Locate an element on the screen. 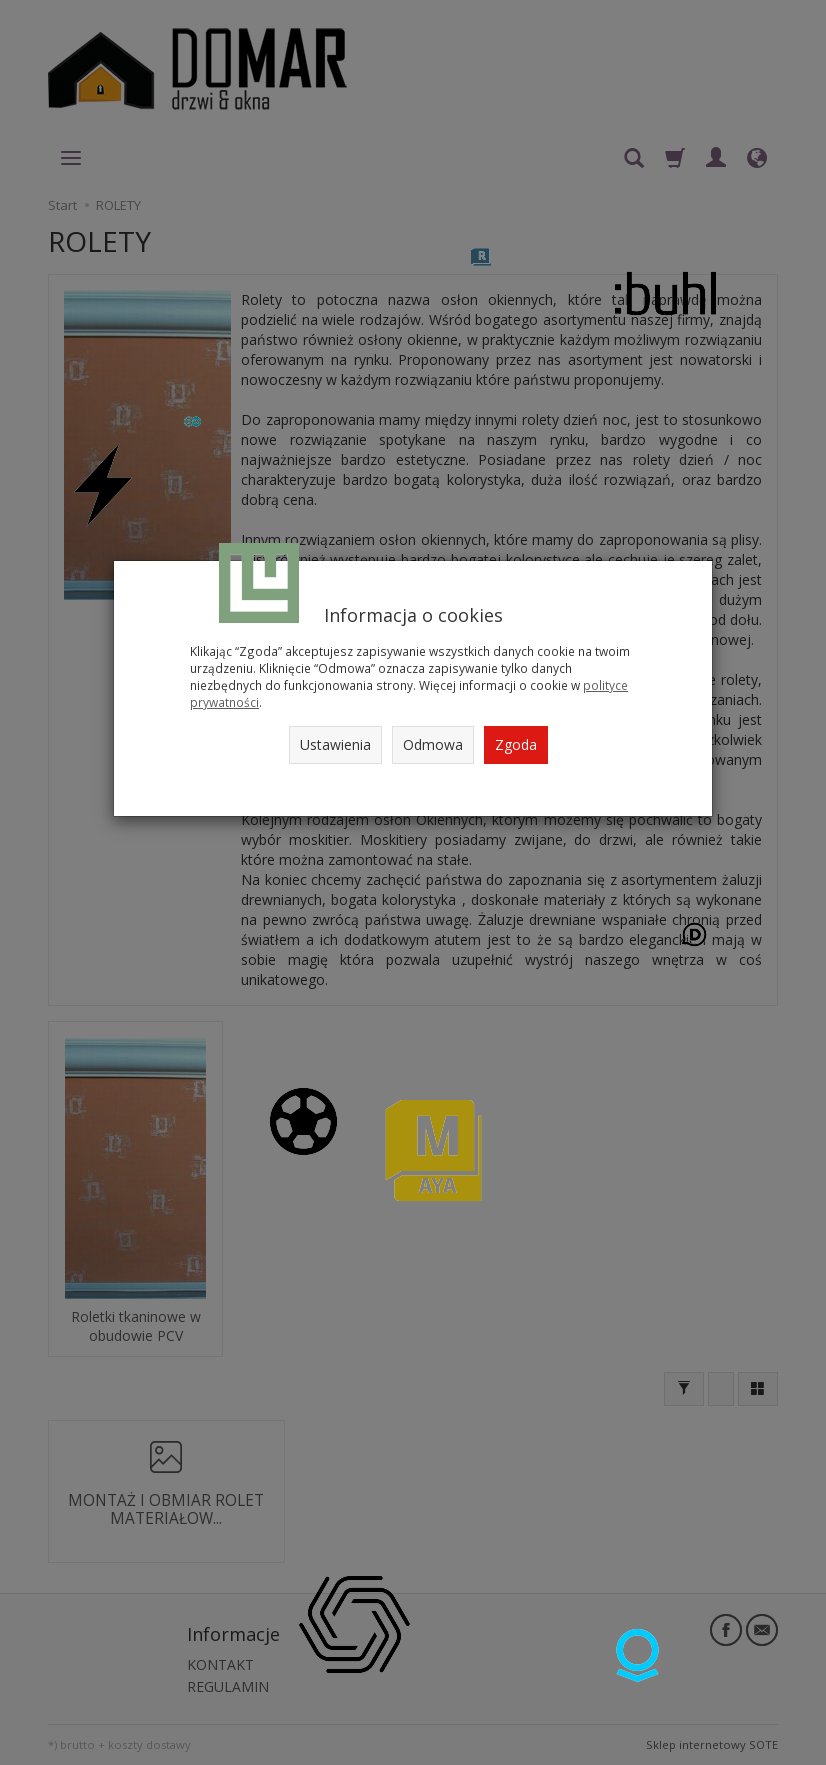 This screenshot has height=1765, width=826. open the Deutsche Welle news app is located at coordinates (192, 421).